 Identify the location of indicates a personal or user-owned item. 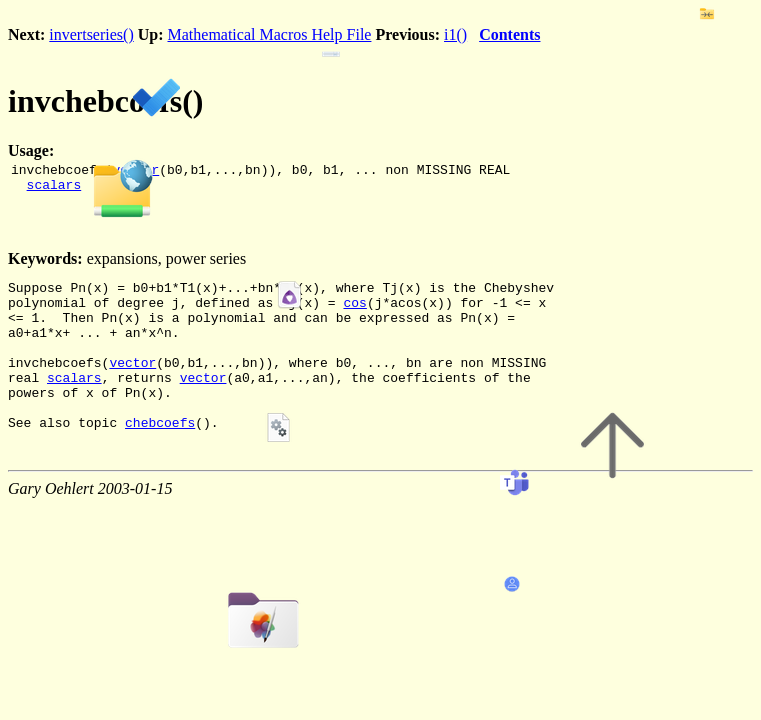
(512, 584).